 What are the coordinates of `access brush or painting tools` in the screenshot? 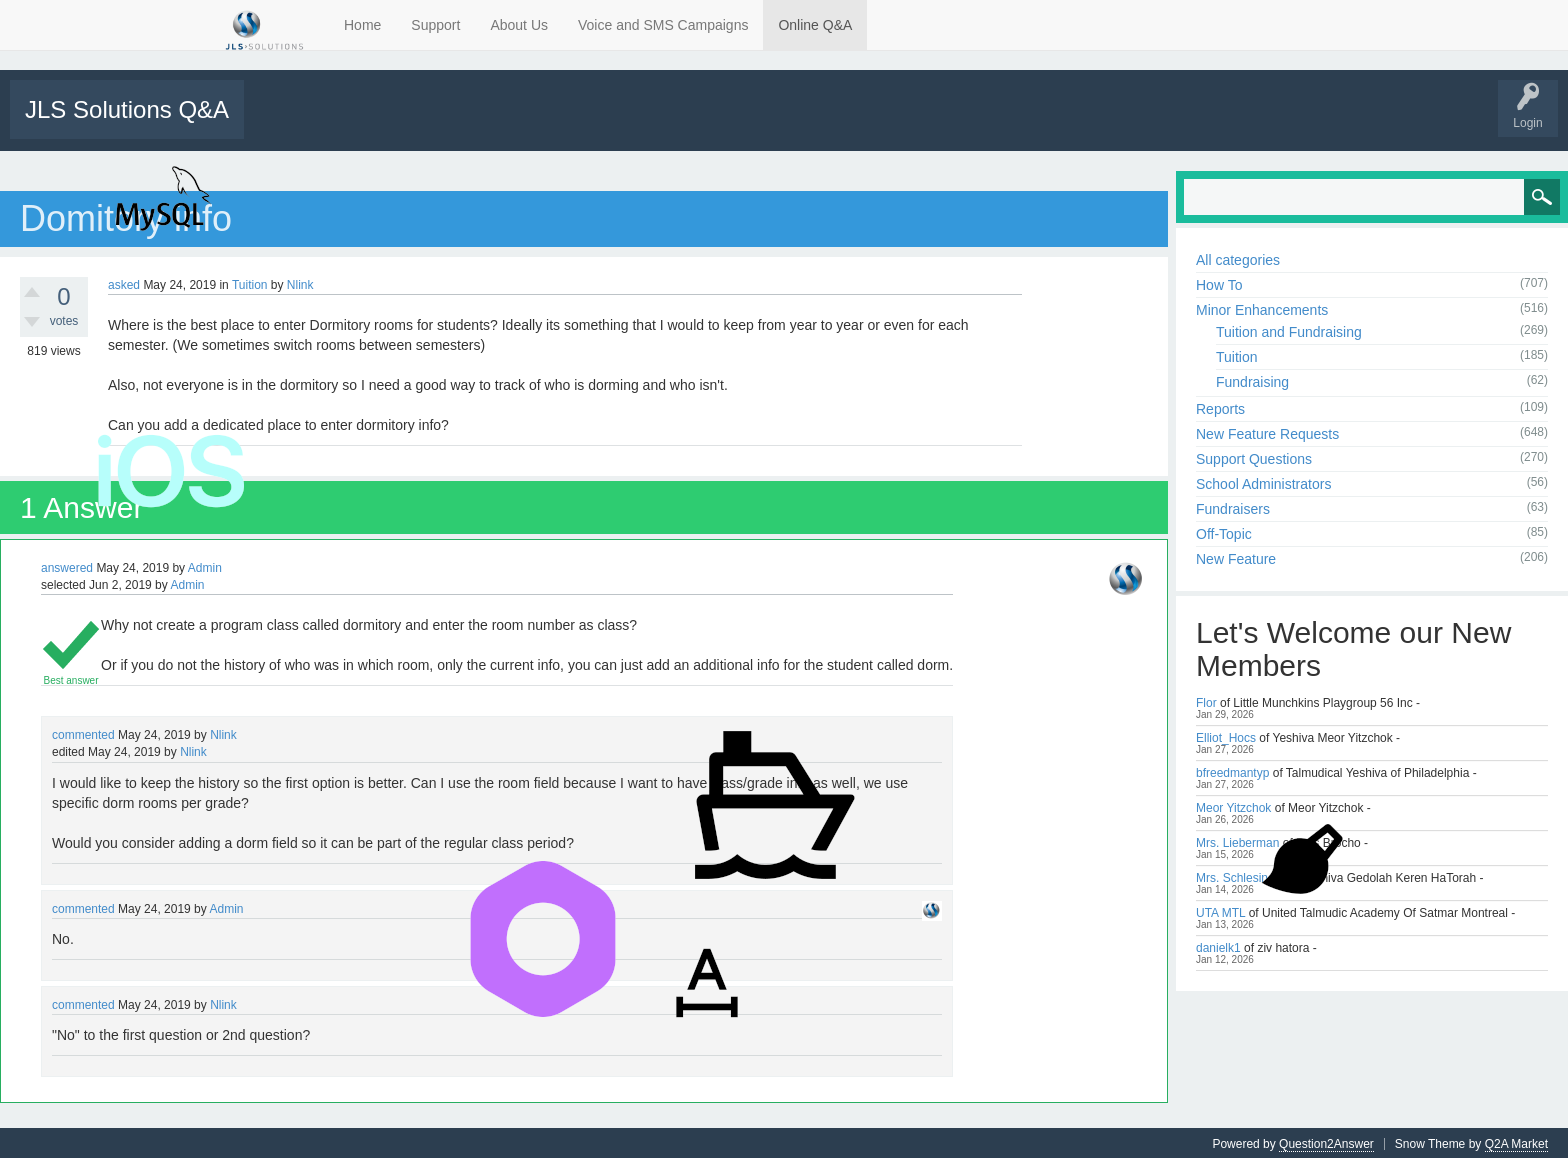 It's located at (1302, 860).